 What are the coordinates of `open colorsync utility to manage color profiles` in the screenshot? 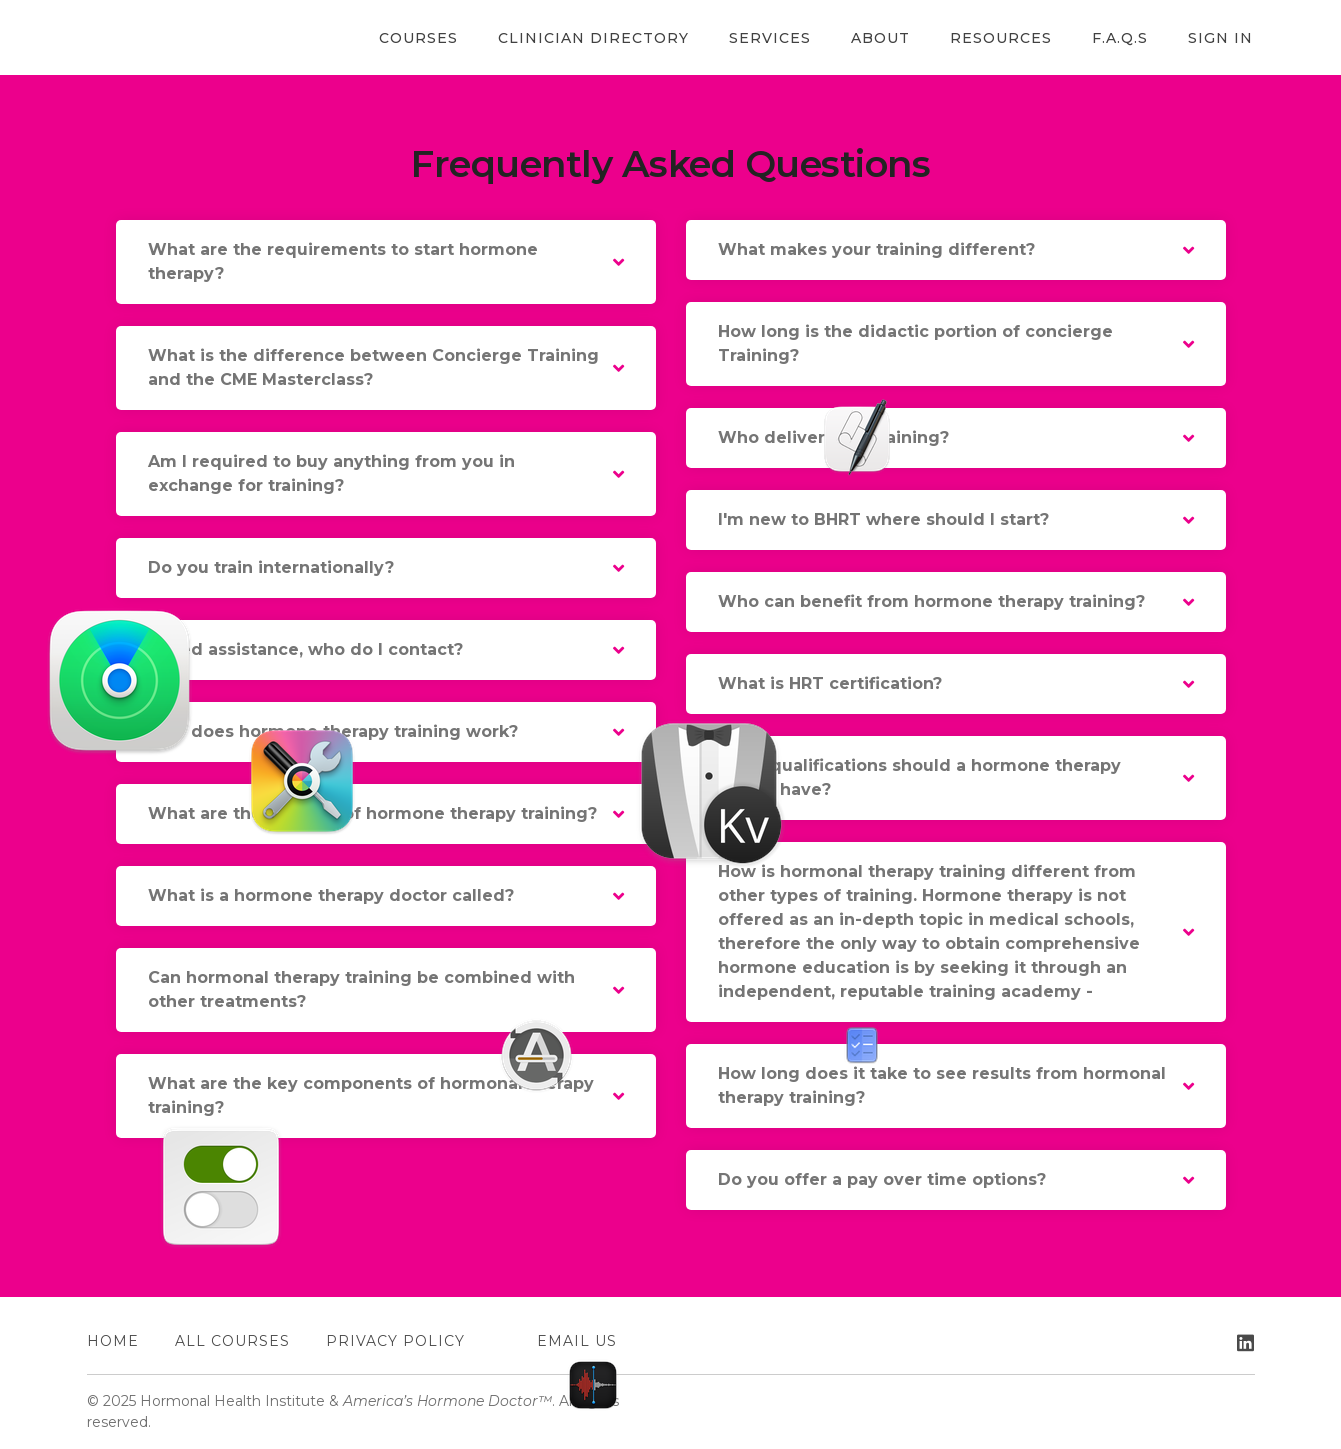 It's located at (302, 781).